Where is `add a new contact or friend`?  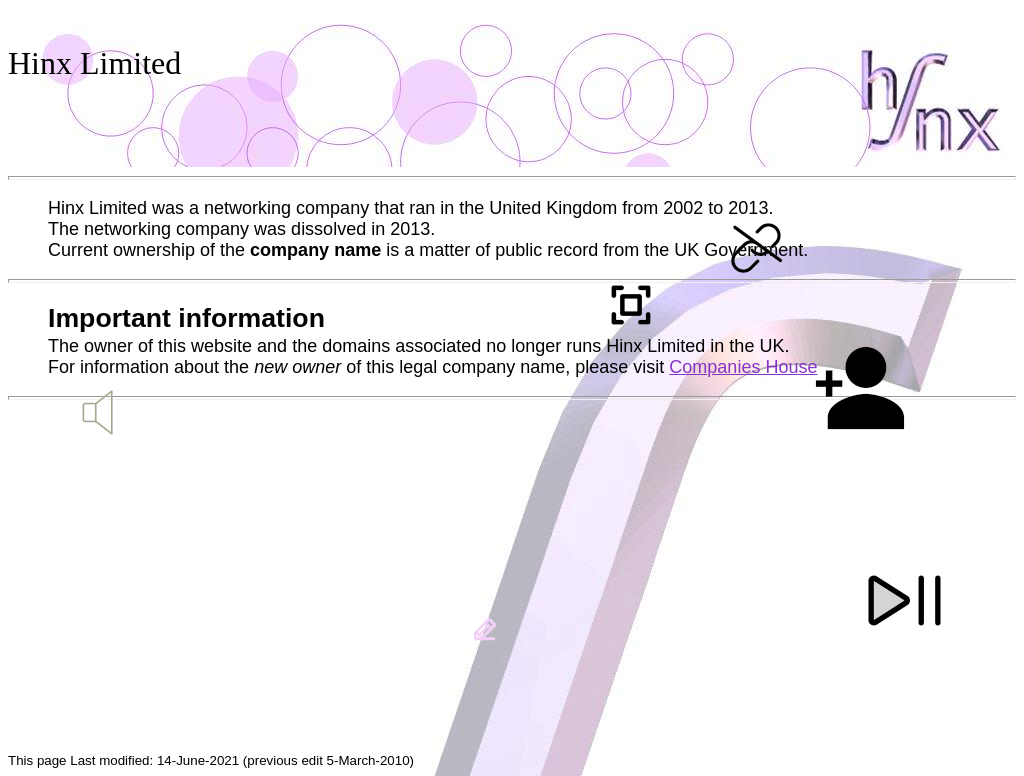
add a new contact or friend is located at coordinates (860, 388).